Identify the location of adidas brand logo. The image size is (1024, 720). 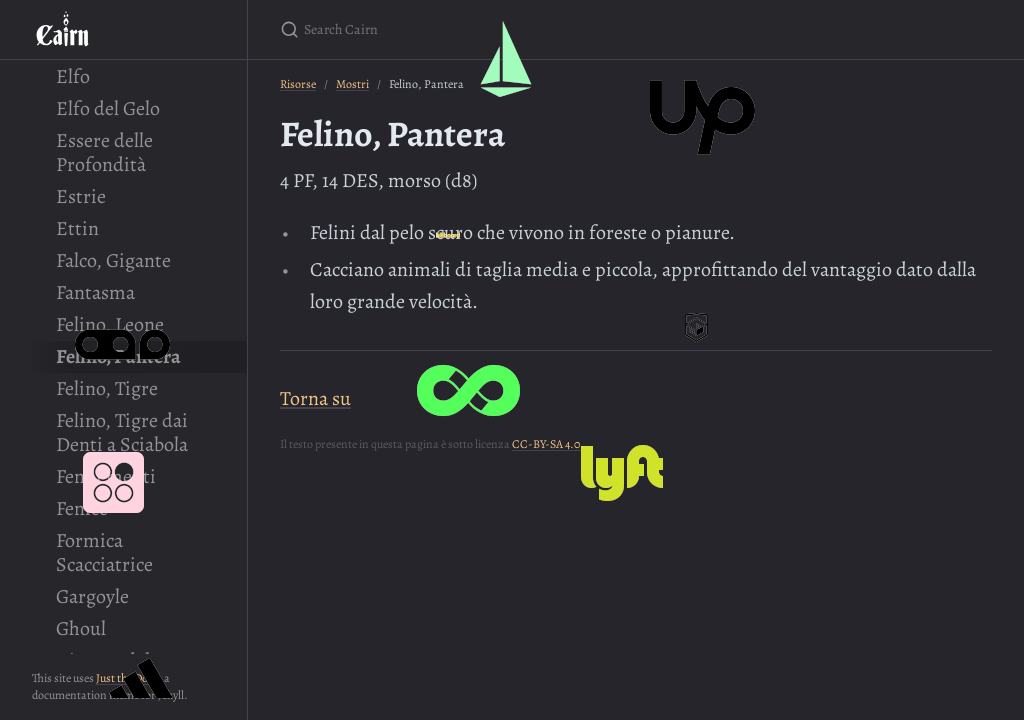
(141, 678).